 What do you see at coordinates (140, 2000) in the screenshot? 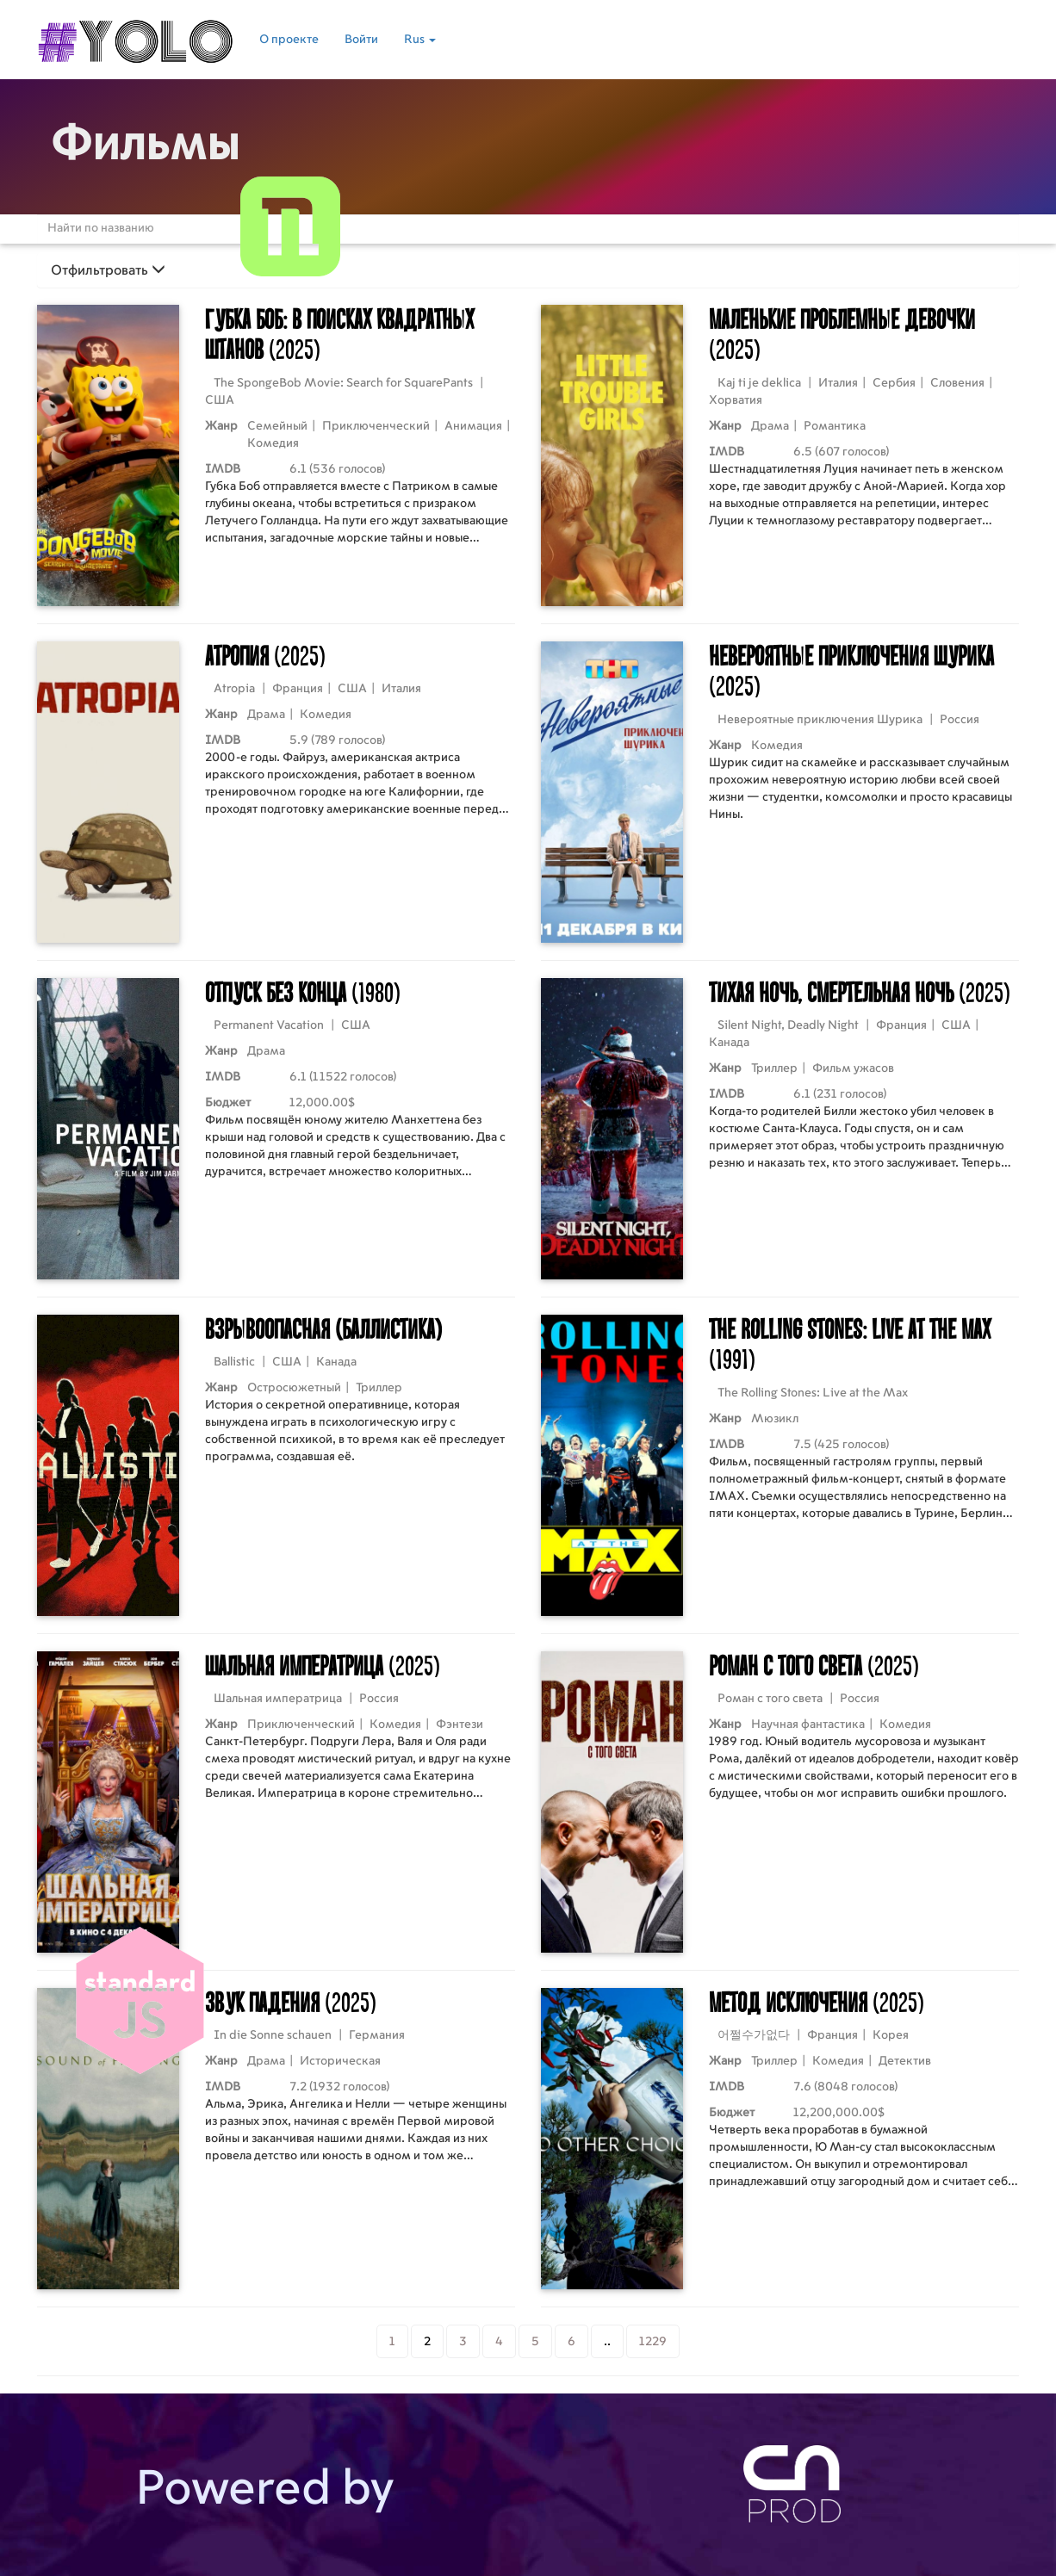
I see `standardjs javascript linting tool logo` at bounding box center [140, 2000].